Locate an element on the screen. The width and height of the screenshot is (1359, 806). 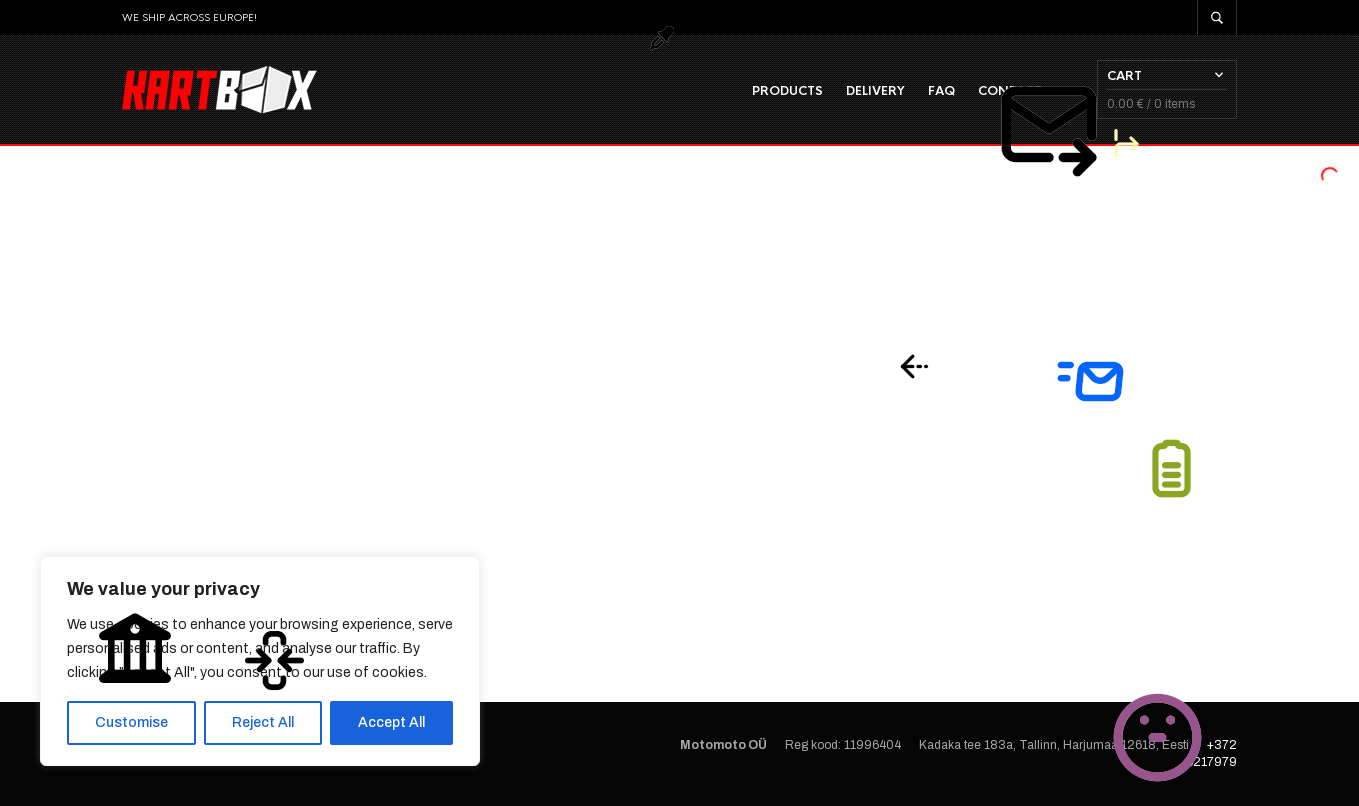
select a color from the canvas is located at coordinates (662, 38).